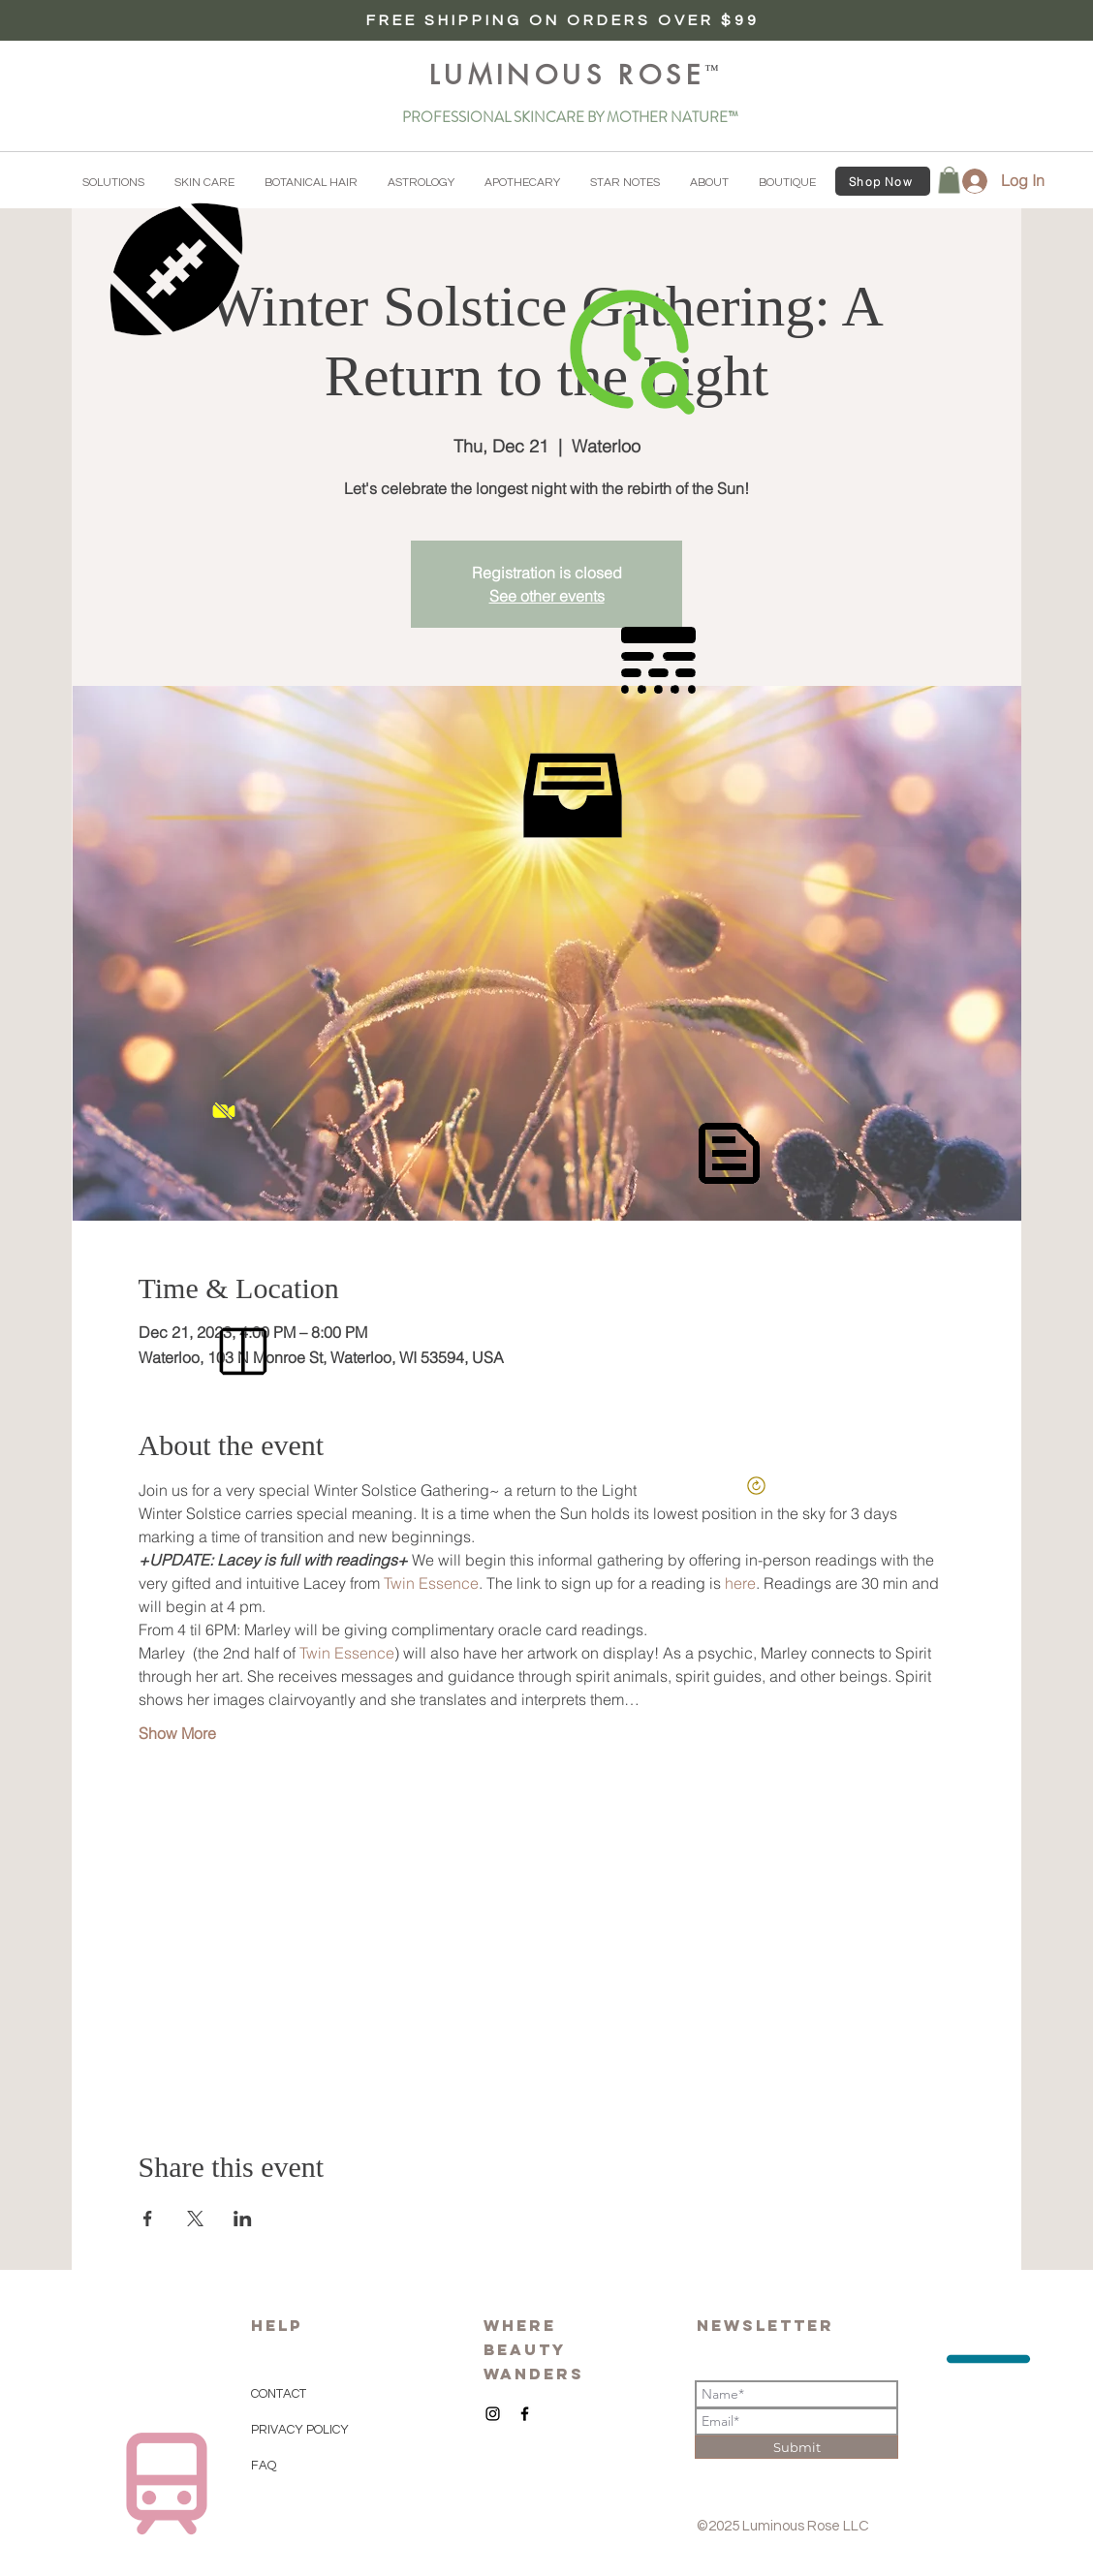  Describe the element at coordinates (629, 349) in the screenshot. I see `search through time history or logs` at that location.